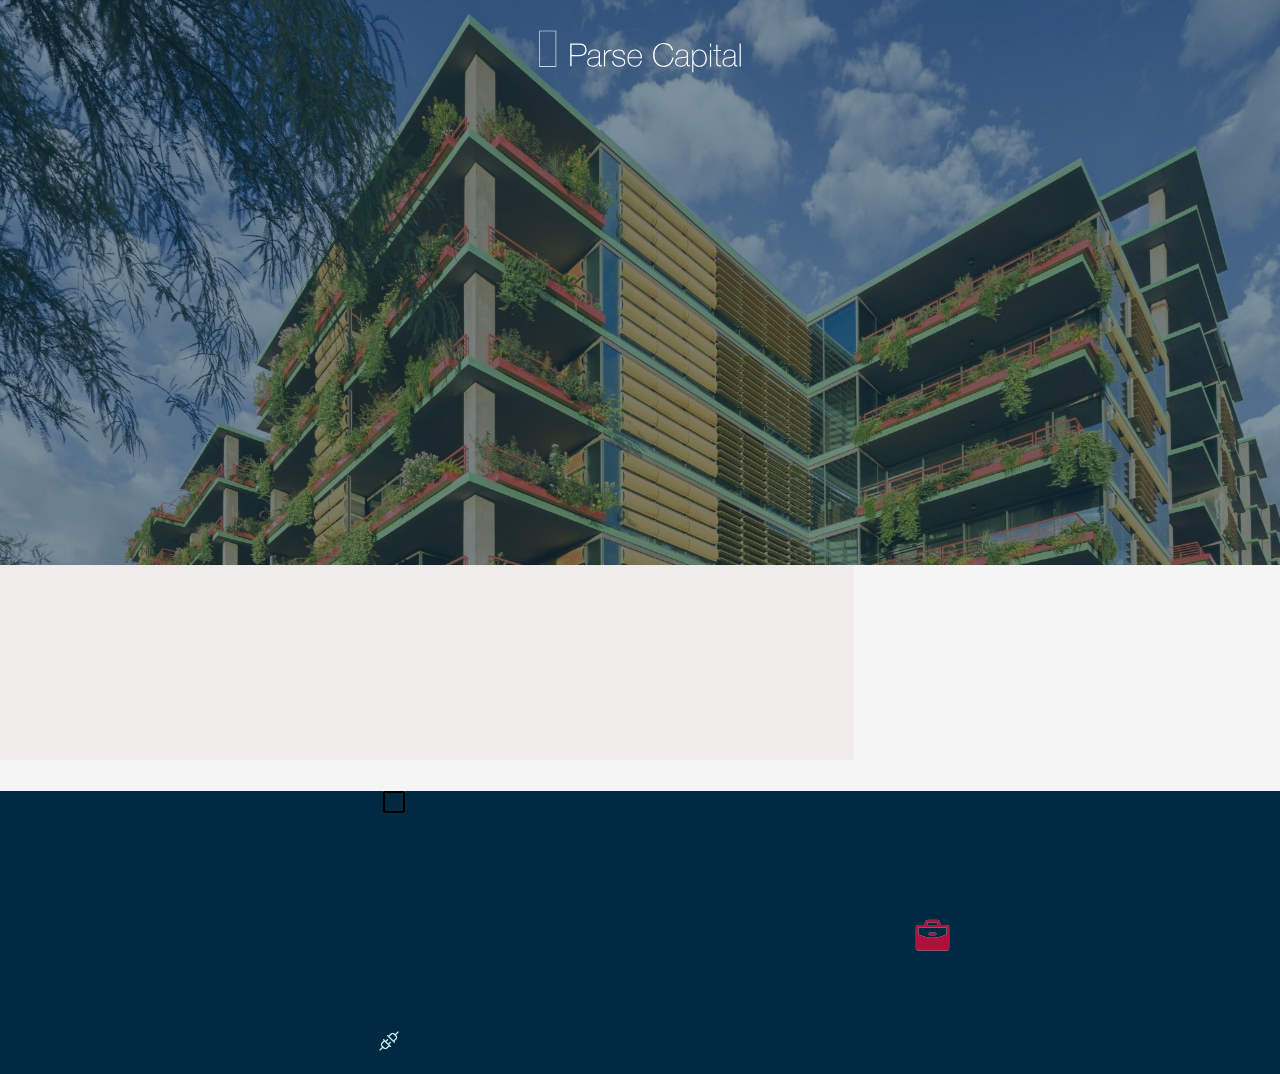 This screenshot has width=1280, height=1074. What do you see at coordinates (394, 802) in the screenshot?
I see `unselected checkbox option` at bounding box center [394, 802].